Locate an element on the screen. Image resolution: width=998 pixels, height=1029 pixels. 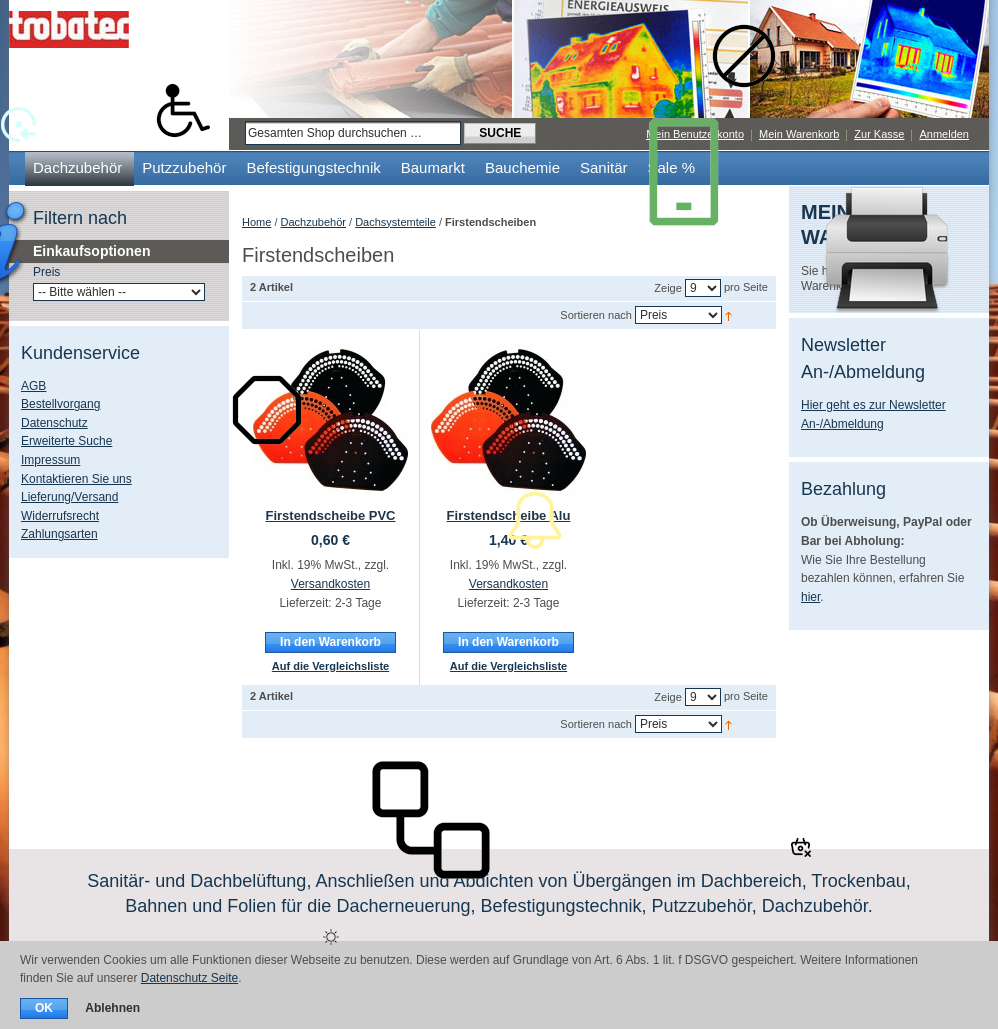
indicates mobile device or smartphone is located at coordinates (680, 172).